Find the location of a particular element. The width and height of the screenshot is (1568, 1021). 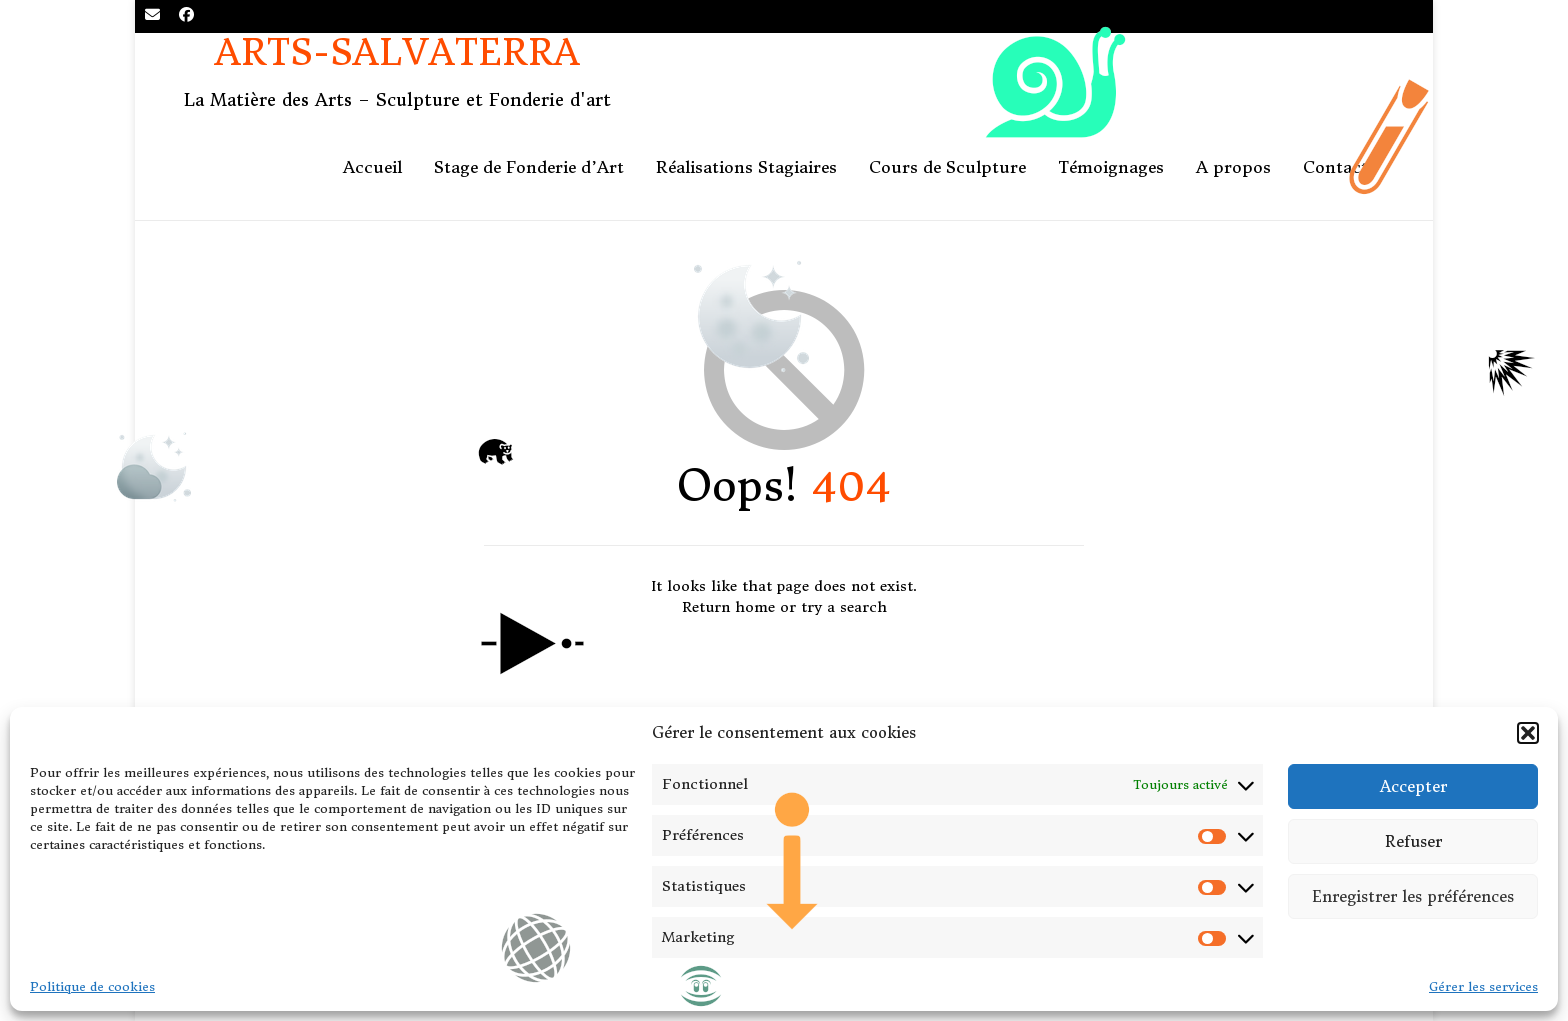

polar bear icon for wildlife or arctic-themed game is located at coordinates (496, 452).